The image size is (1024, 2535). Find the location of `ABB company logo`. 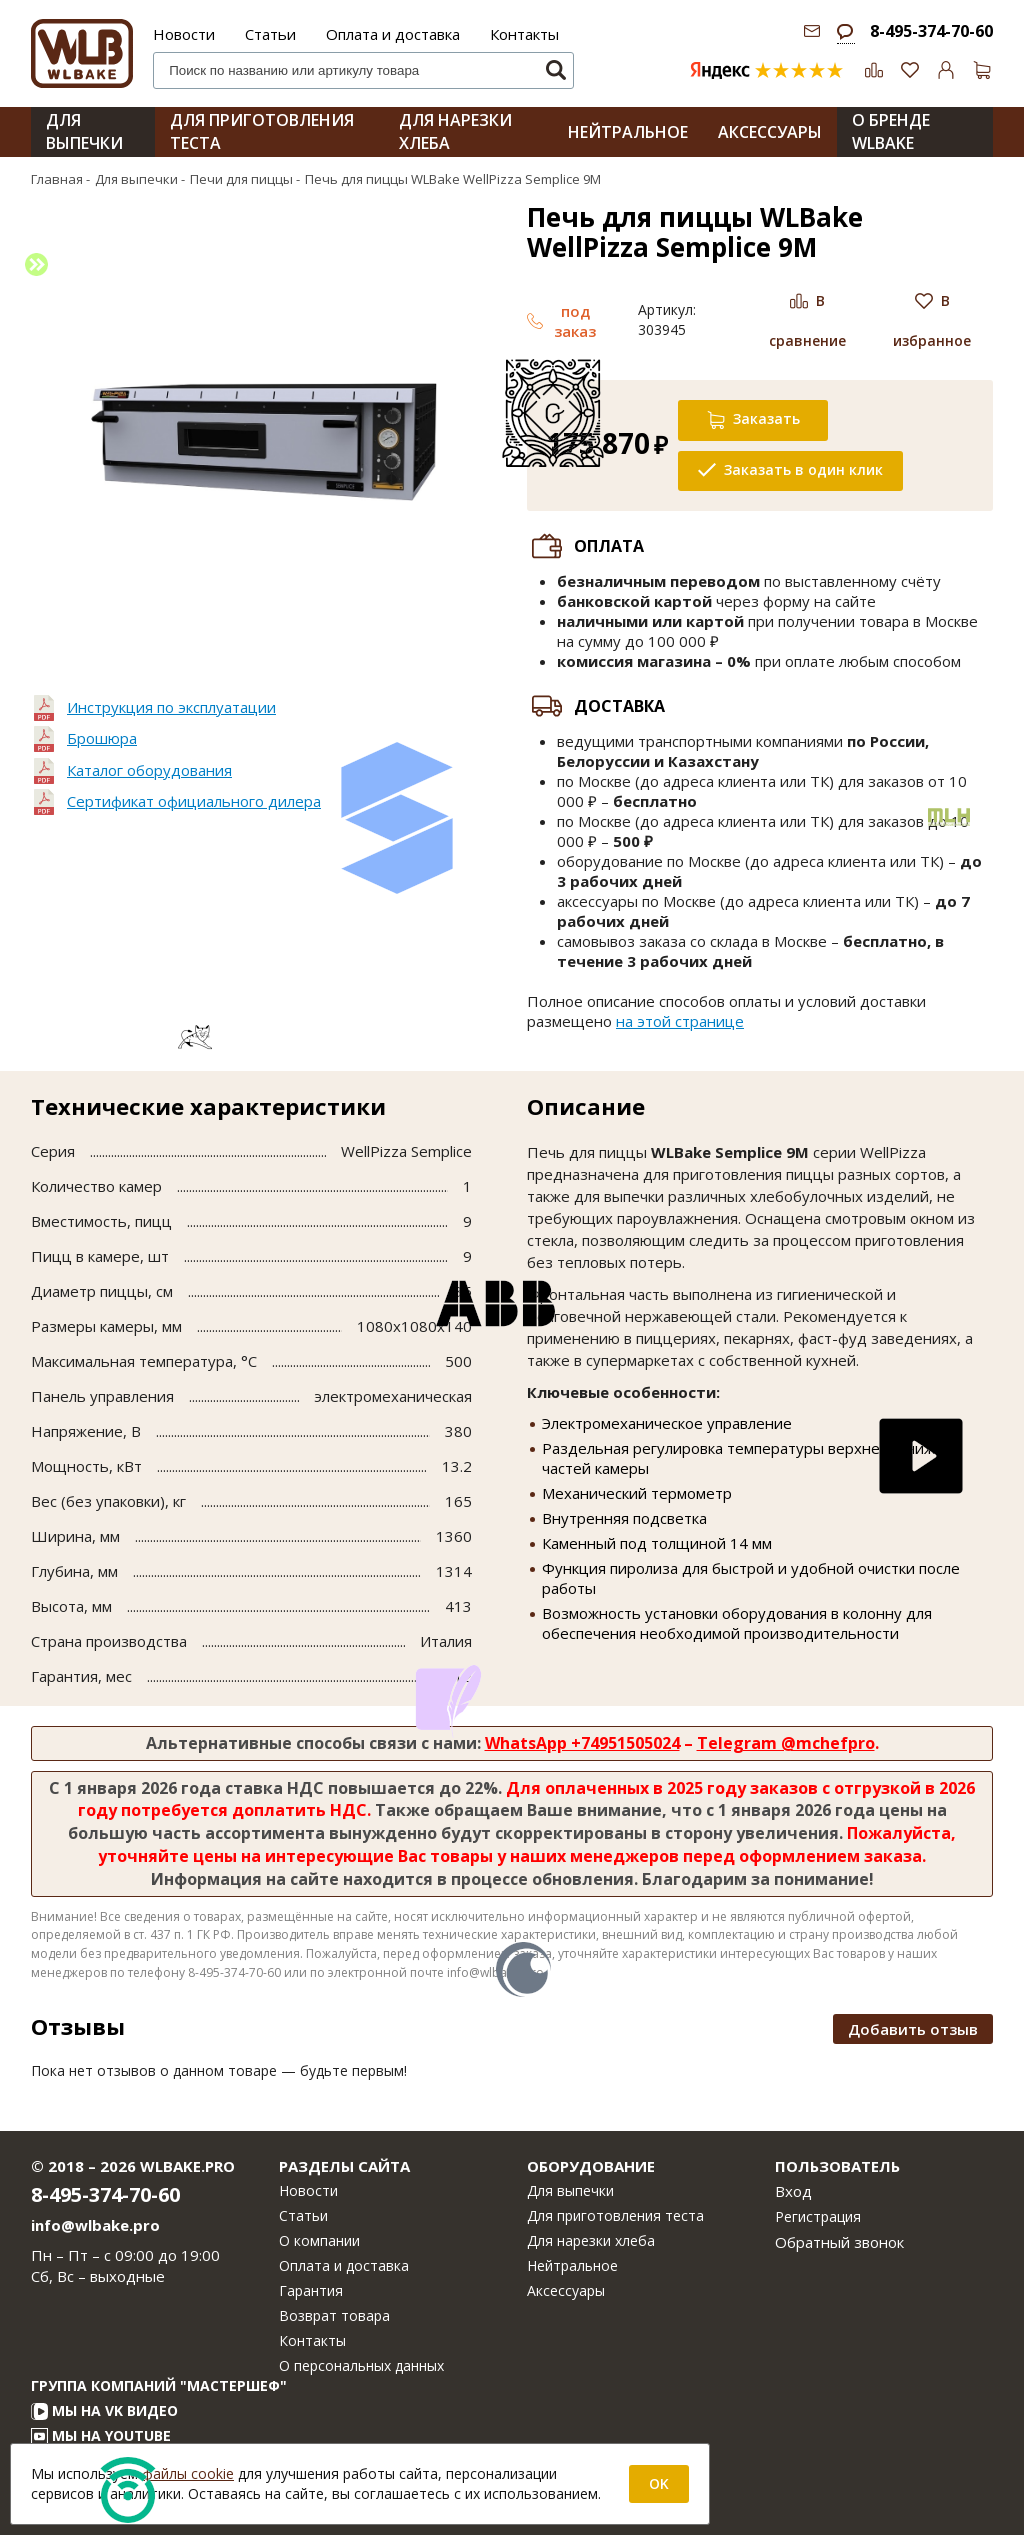

ABB company logo is located at coordinates (495, 1303).